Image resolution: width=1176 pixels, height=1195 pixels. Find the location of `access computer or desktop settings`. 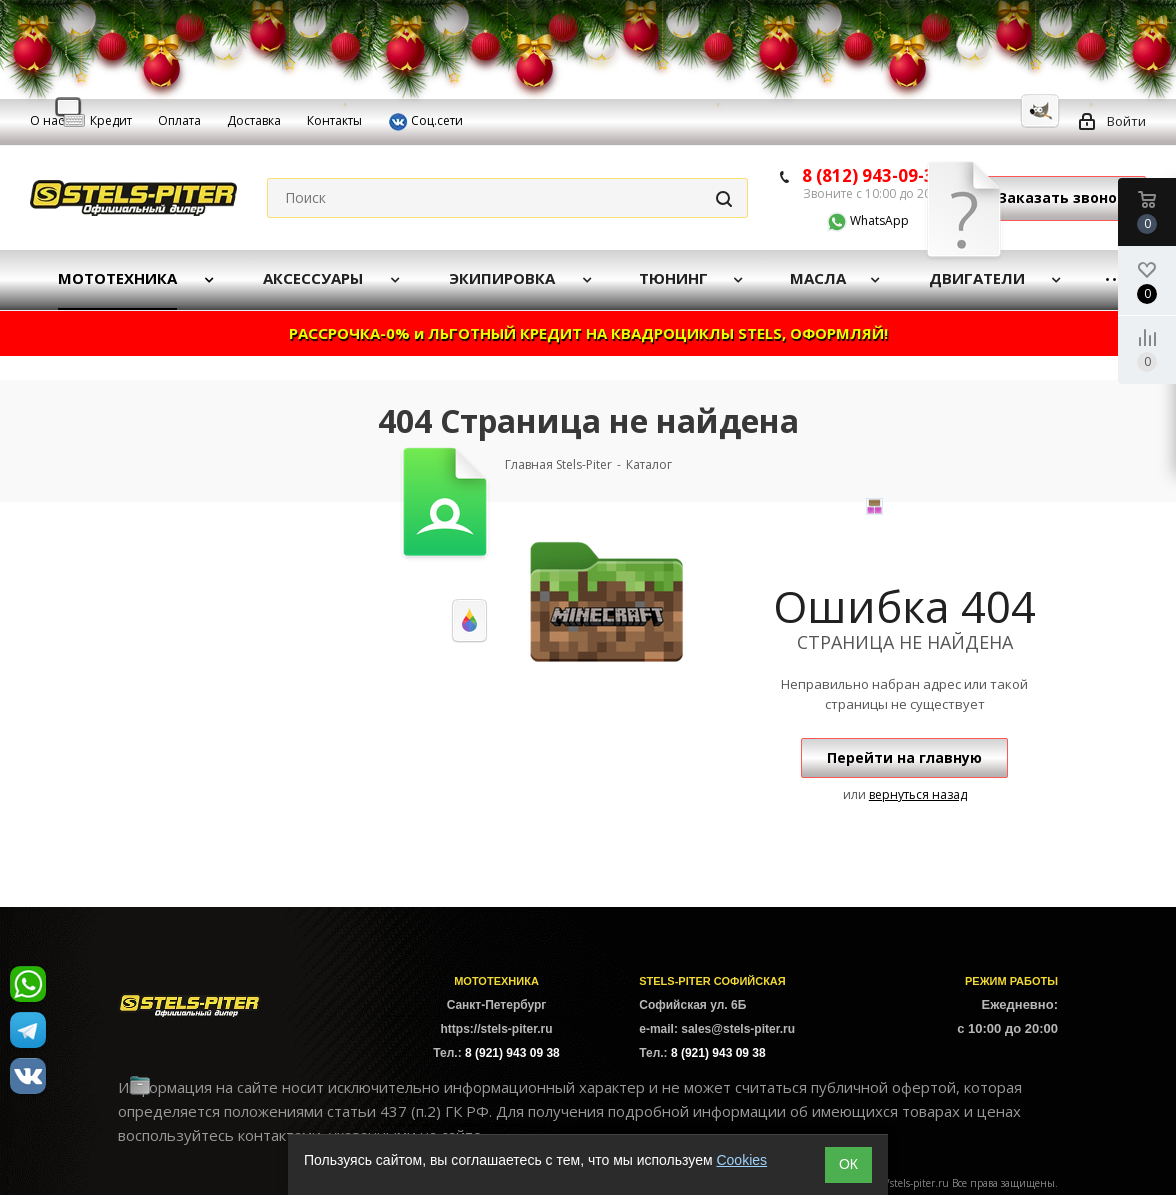

access computer or desktop settings is located at coordinates (70, 112).